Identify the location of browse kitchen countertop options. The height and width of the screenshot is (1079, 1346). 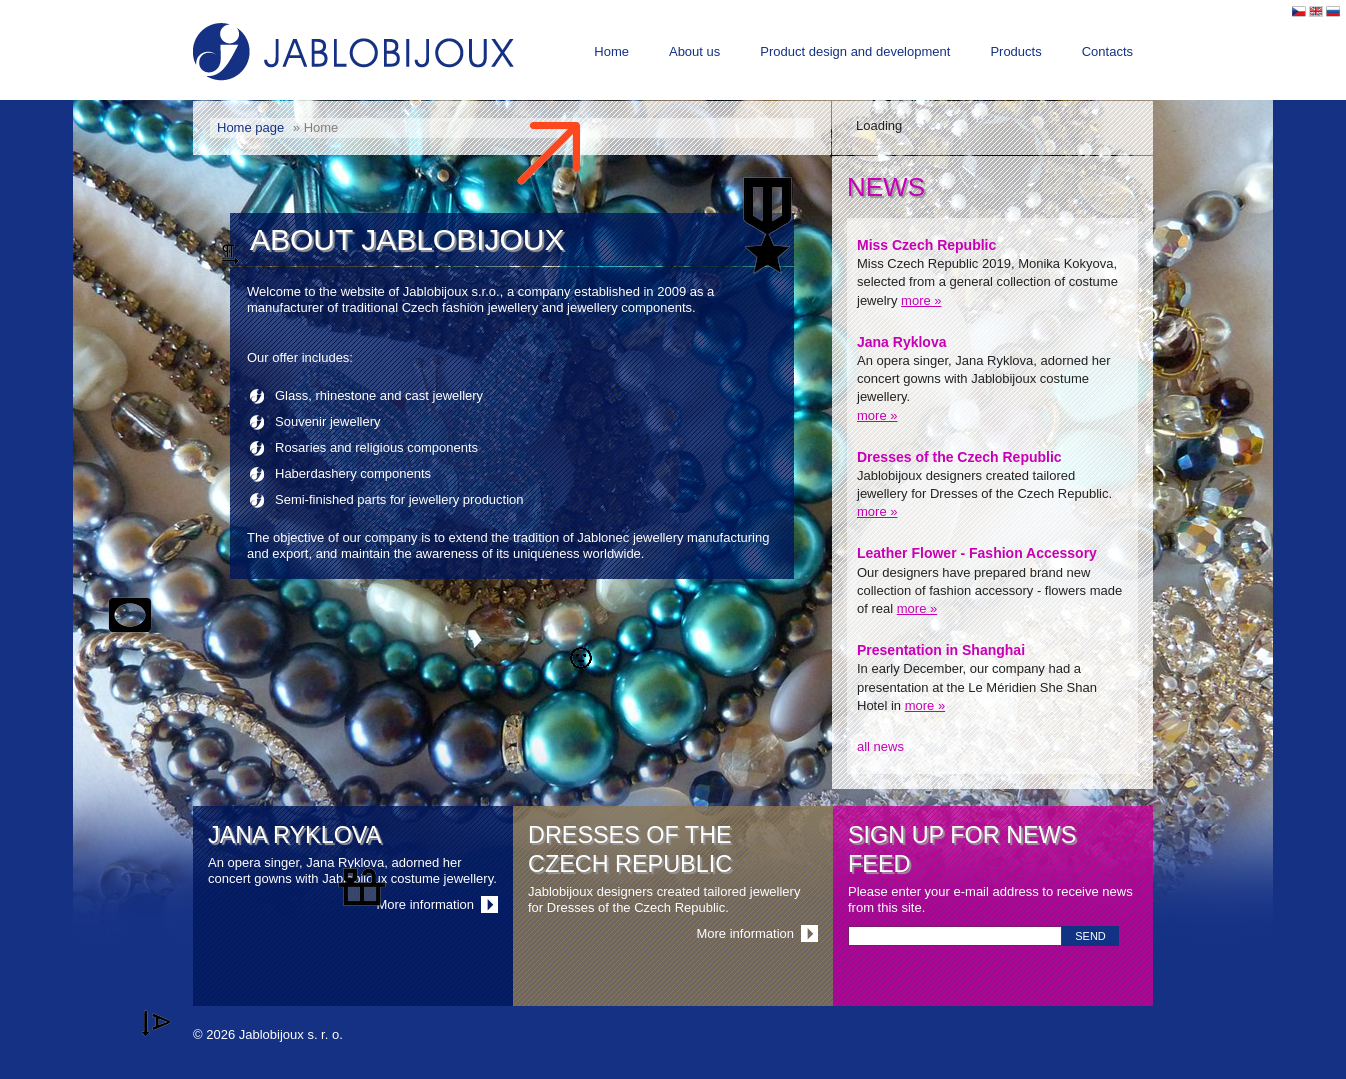
(362, 887).